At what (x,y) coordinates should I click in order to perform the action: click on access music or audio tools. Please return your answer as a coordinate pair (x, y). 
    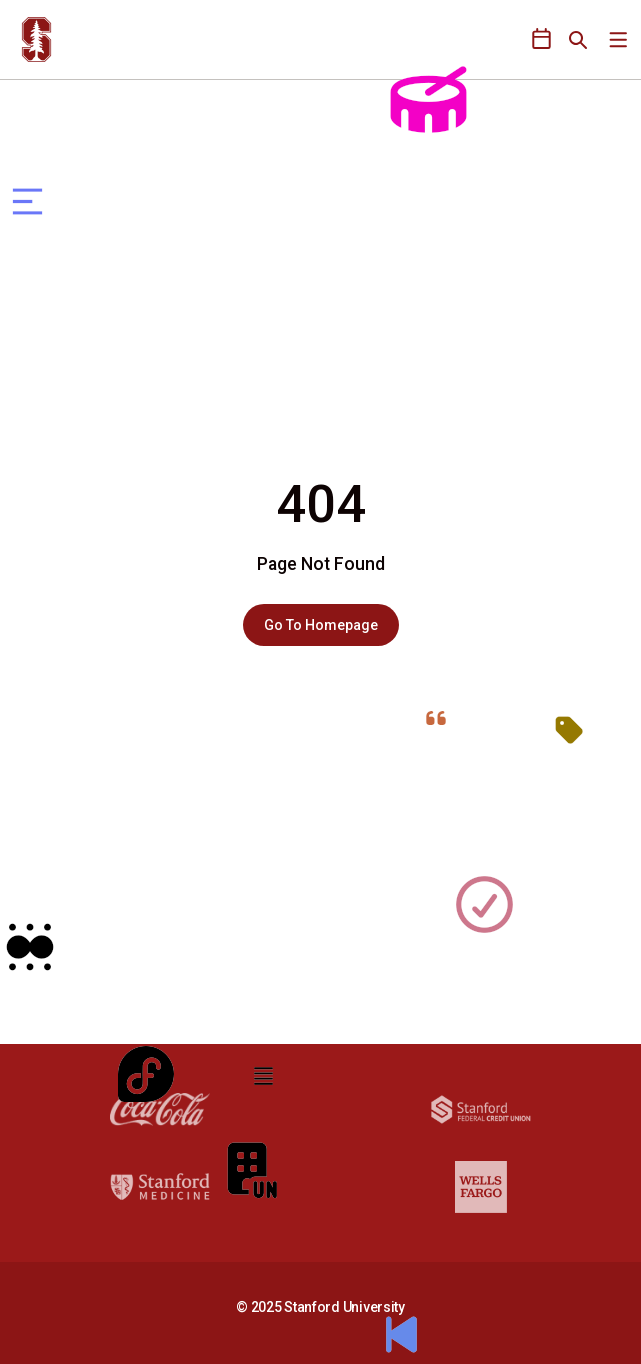
    Looking at the image, I should click on (428, 99).